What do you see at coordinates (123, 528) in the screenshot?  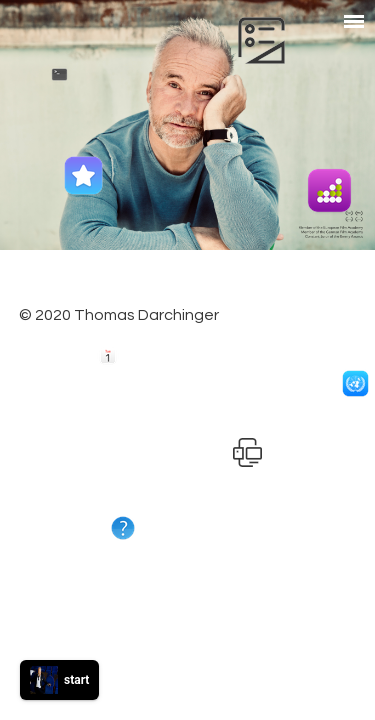 I see `open the help center or documentation` at bounding box center [123, 528].